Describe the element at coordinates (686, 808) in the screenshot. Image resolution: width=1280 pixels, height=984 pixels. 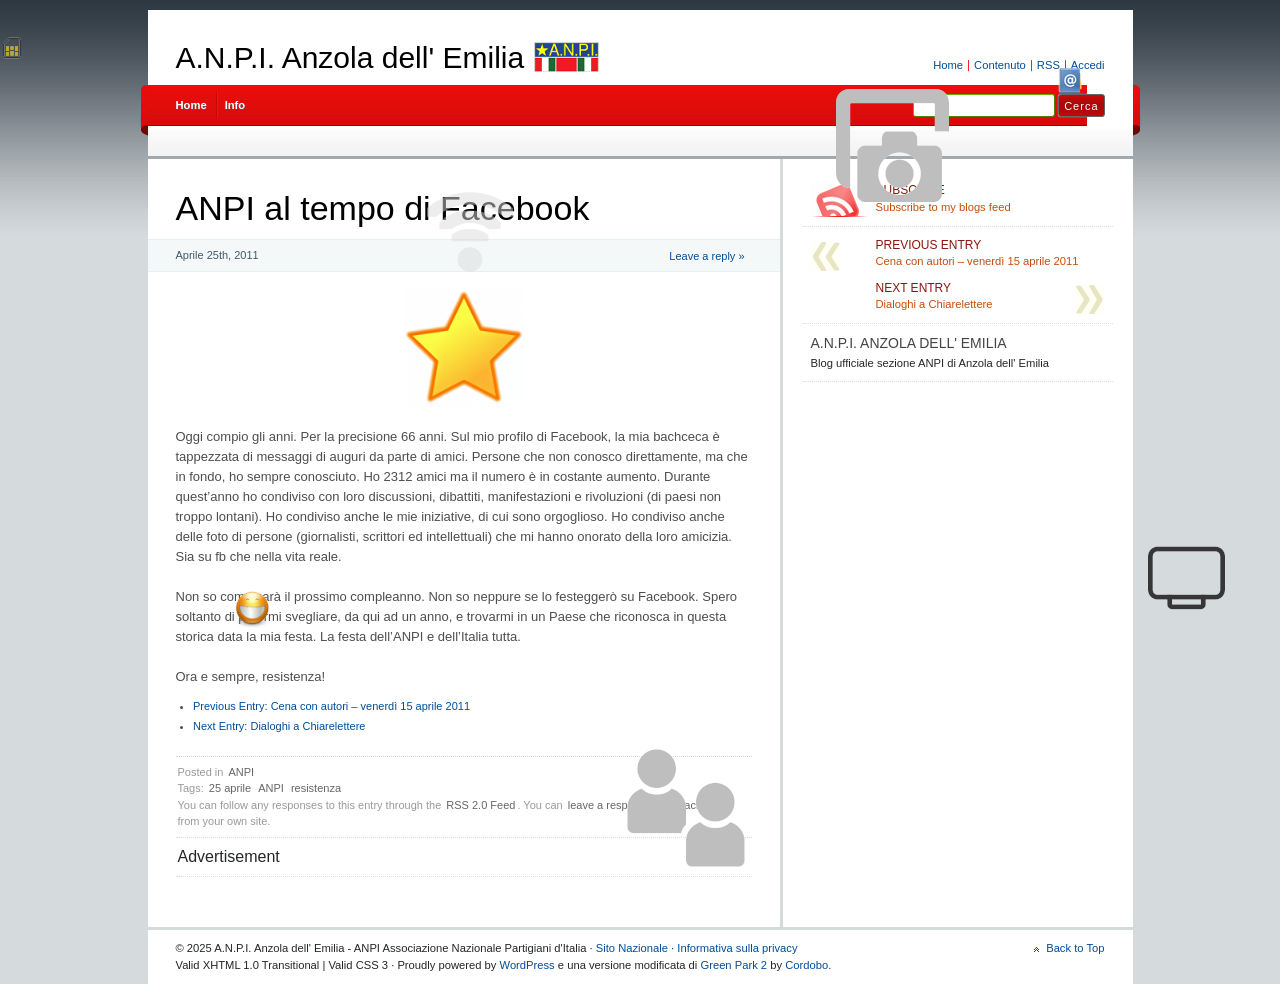
I see `manage user accounts` at that location.